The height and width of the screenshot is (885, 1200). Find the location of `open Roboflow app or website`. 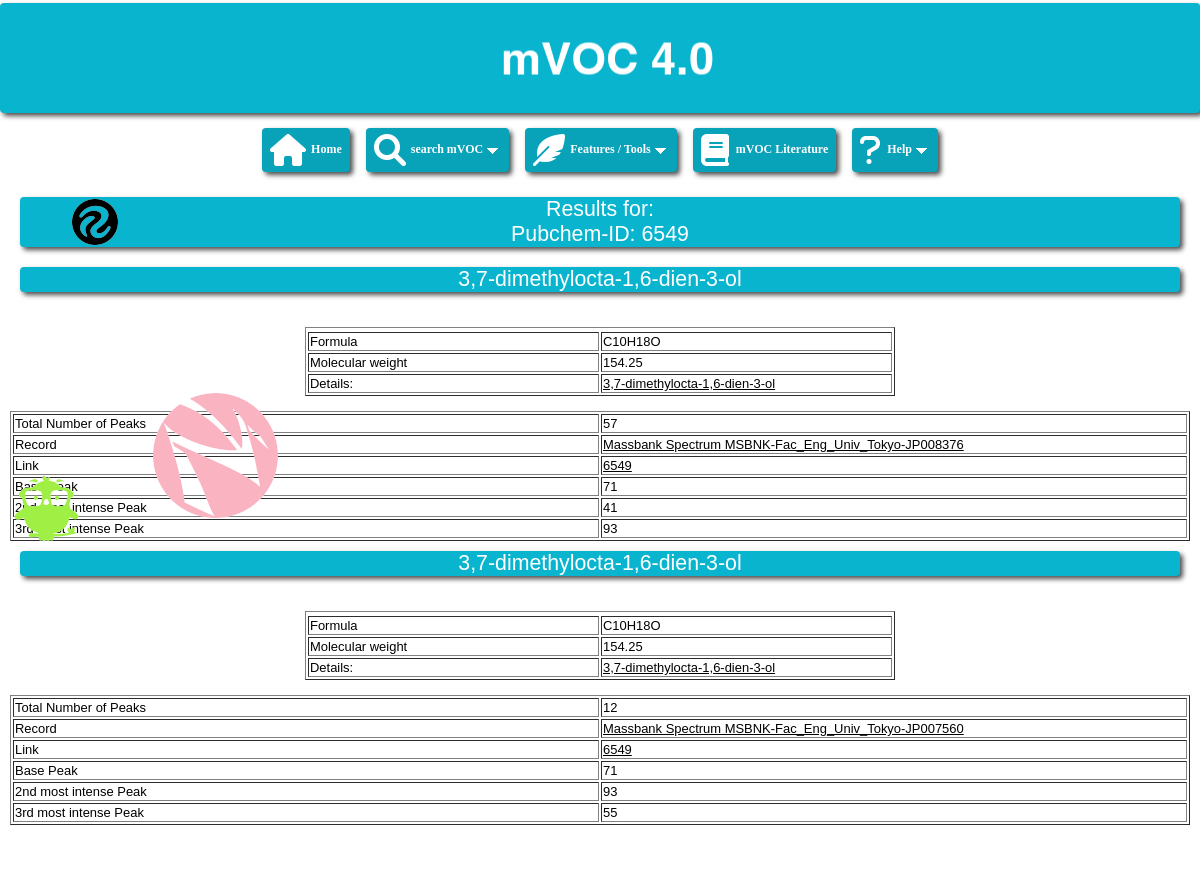

open Roboflow app or website is located at coordinates (95, 222).